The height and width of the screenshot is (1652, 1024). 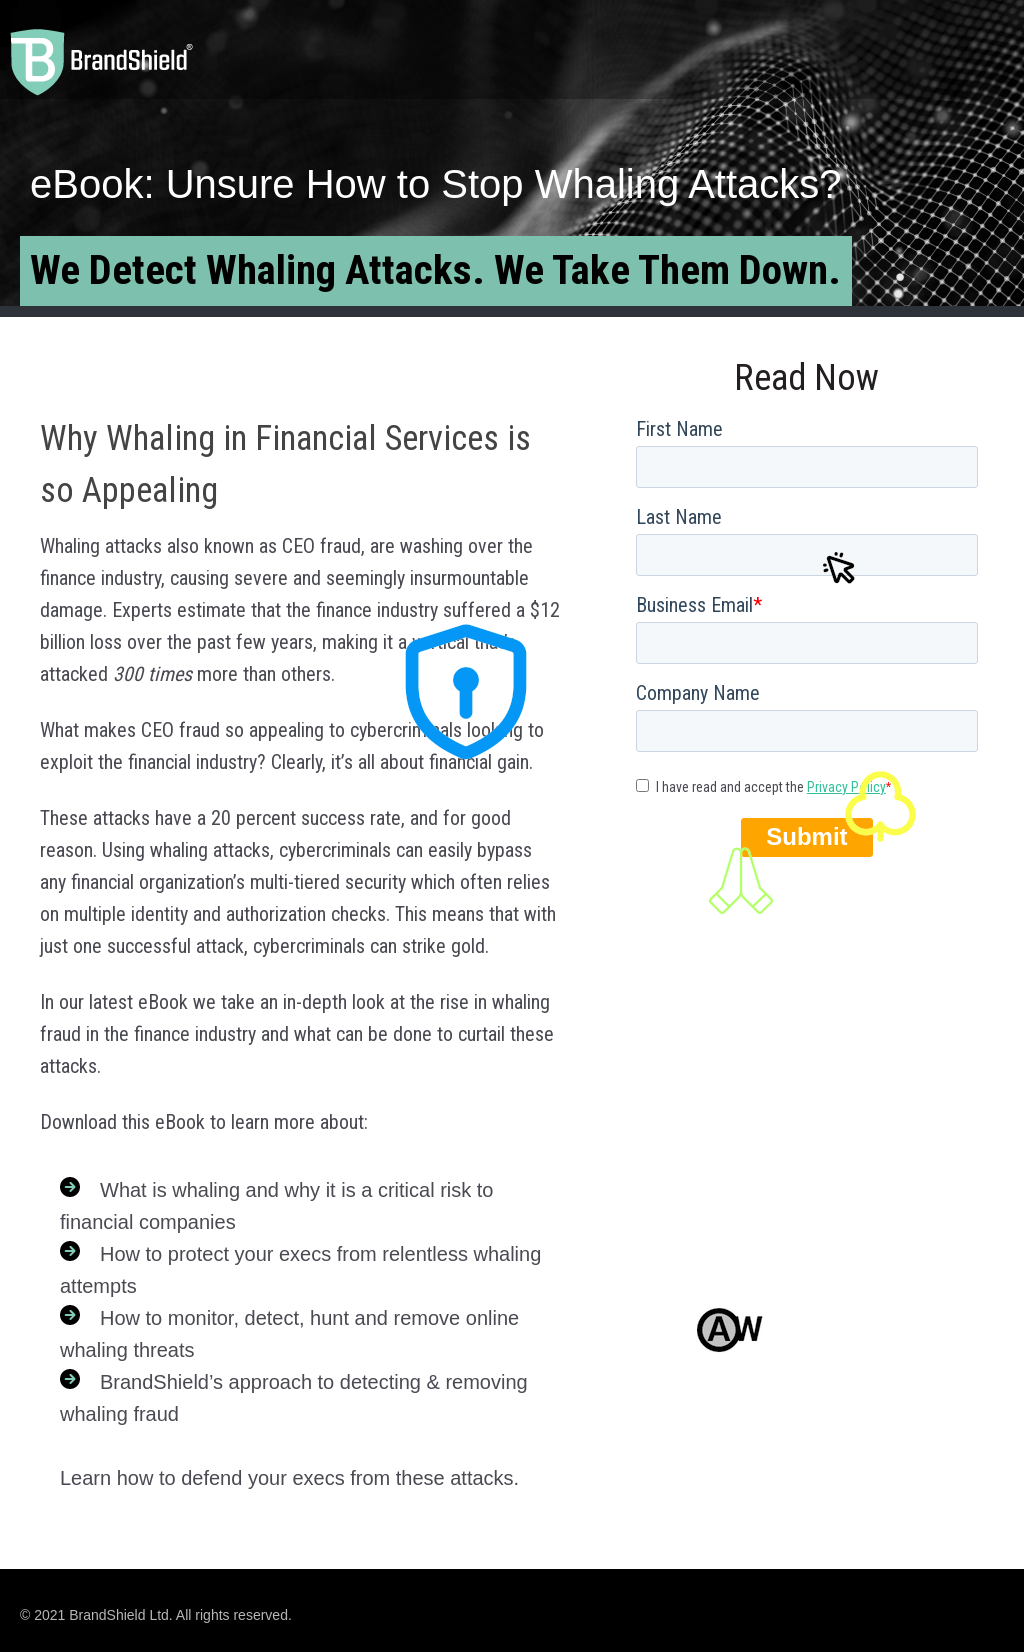 I want to click on indicates secure or encrypted content, so click(x=466, y=693).